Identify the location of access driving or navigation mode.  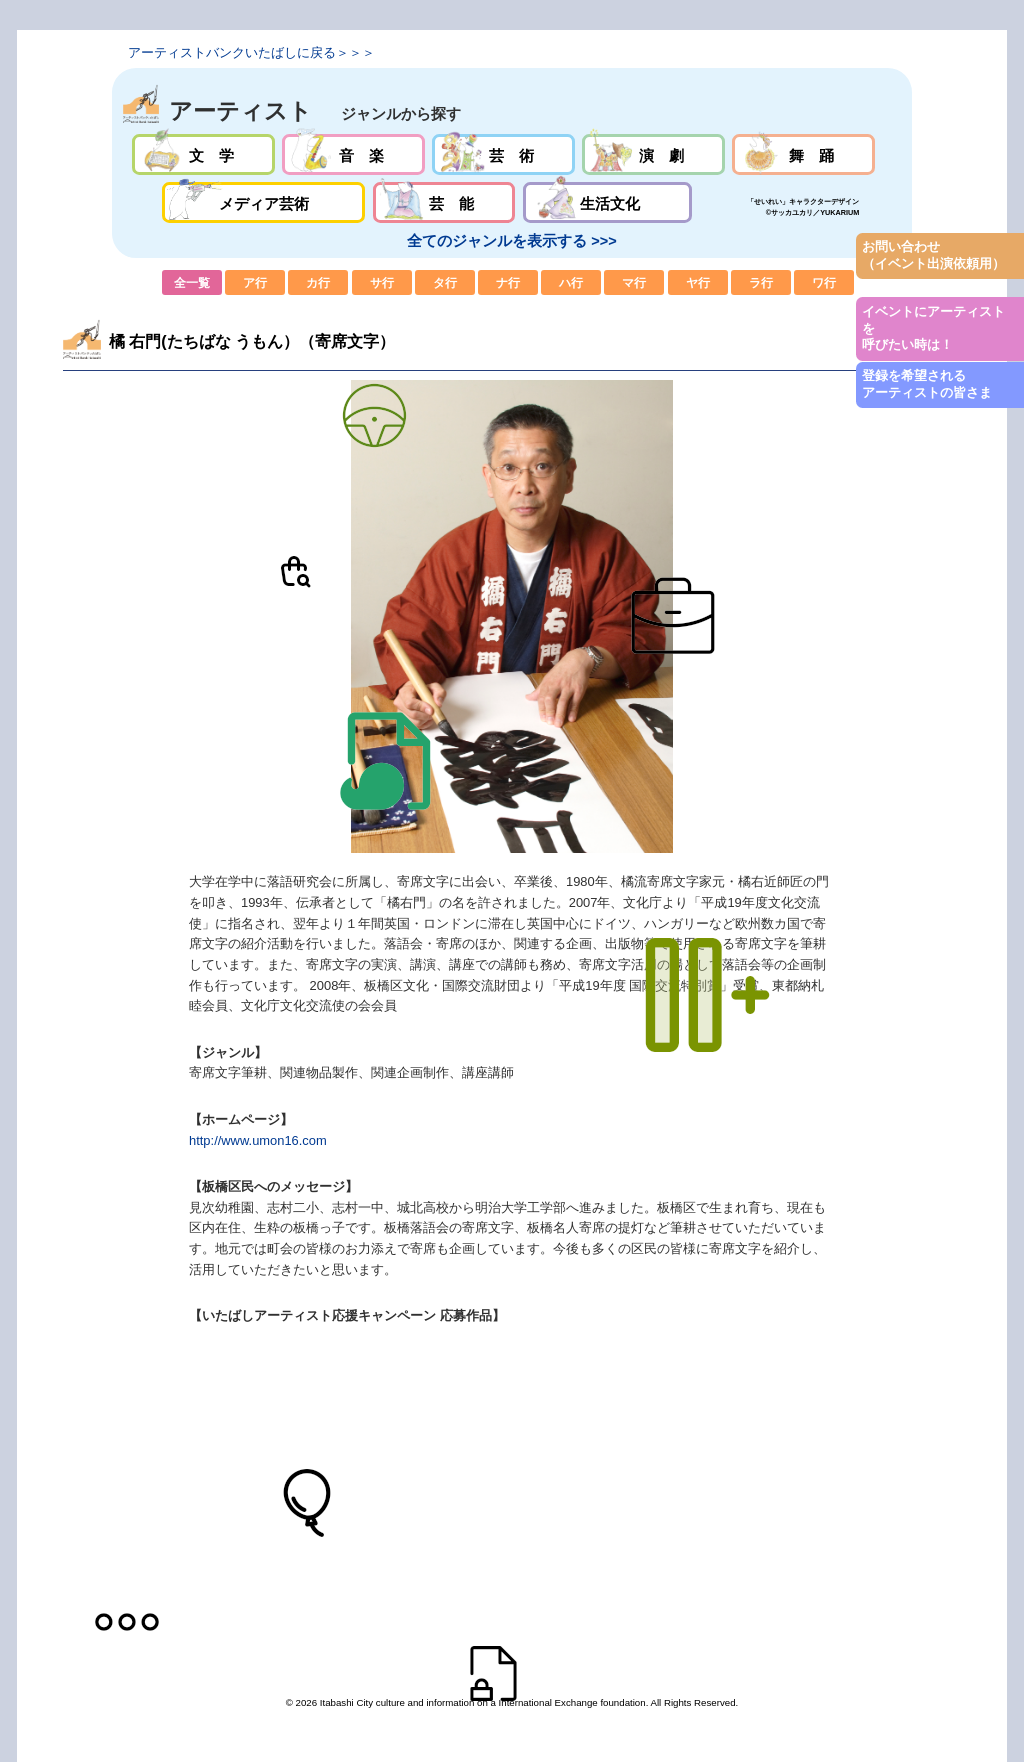
(374, 415).